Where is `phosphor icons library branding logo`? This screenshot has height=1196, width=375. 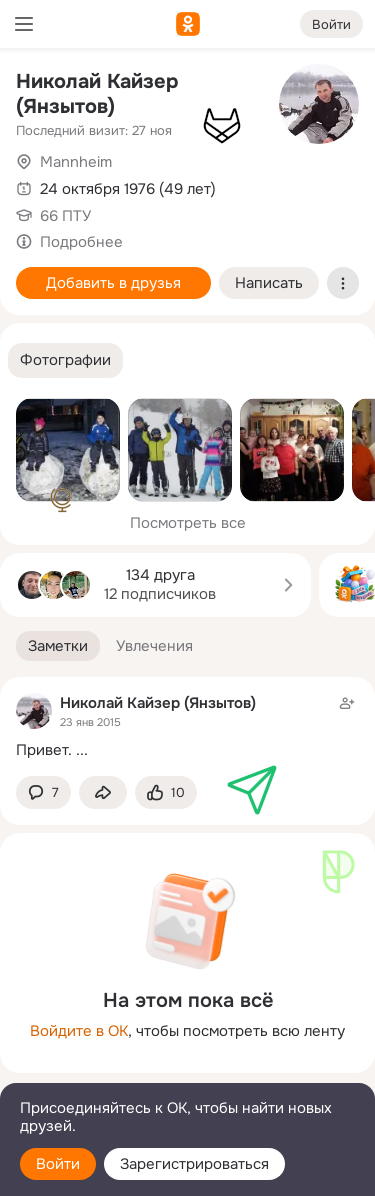
phosphor icons library branding logo is located at coordinates (335, 869).